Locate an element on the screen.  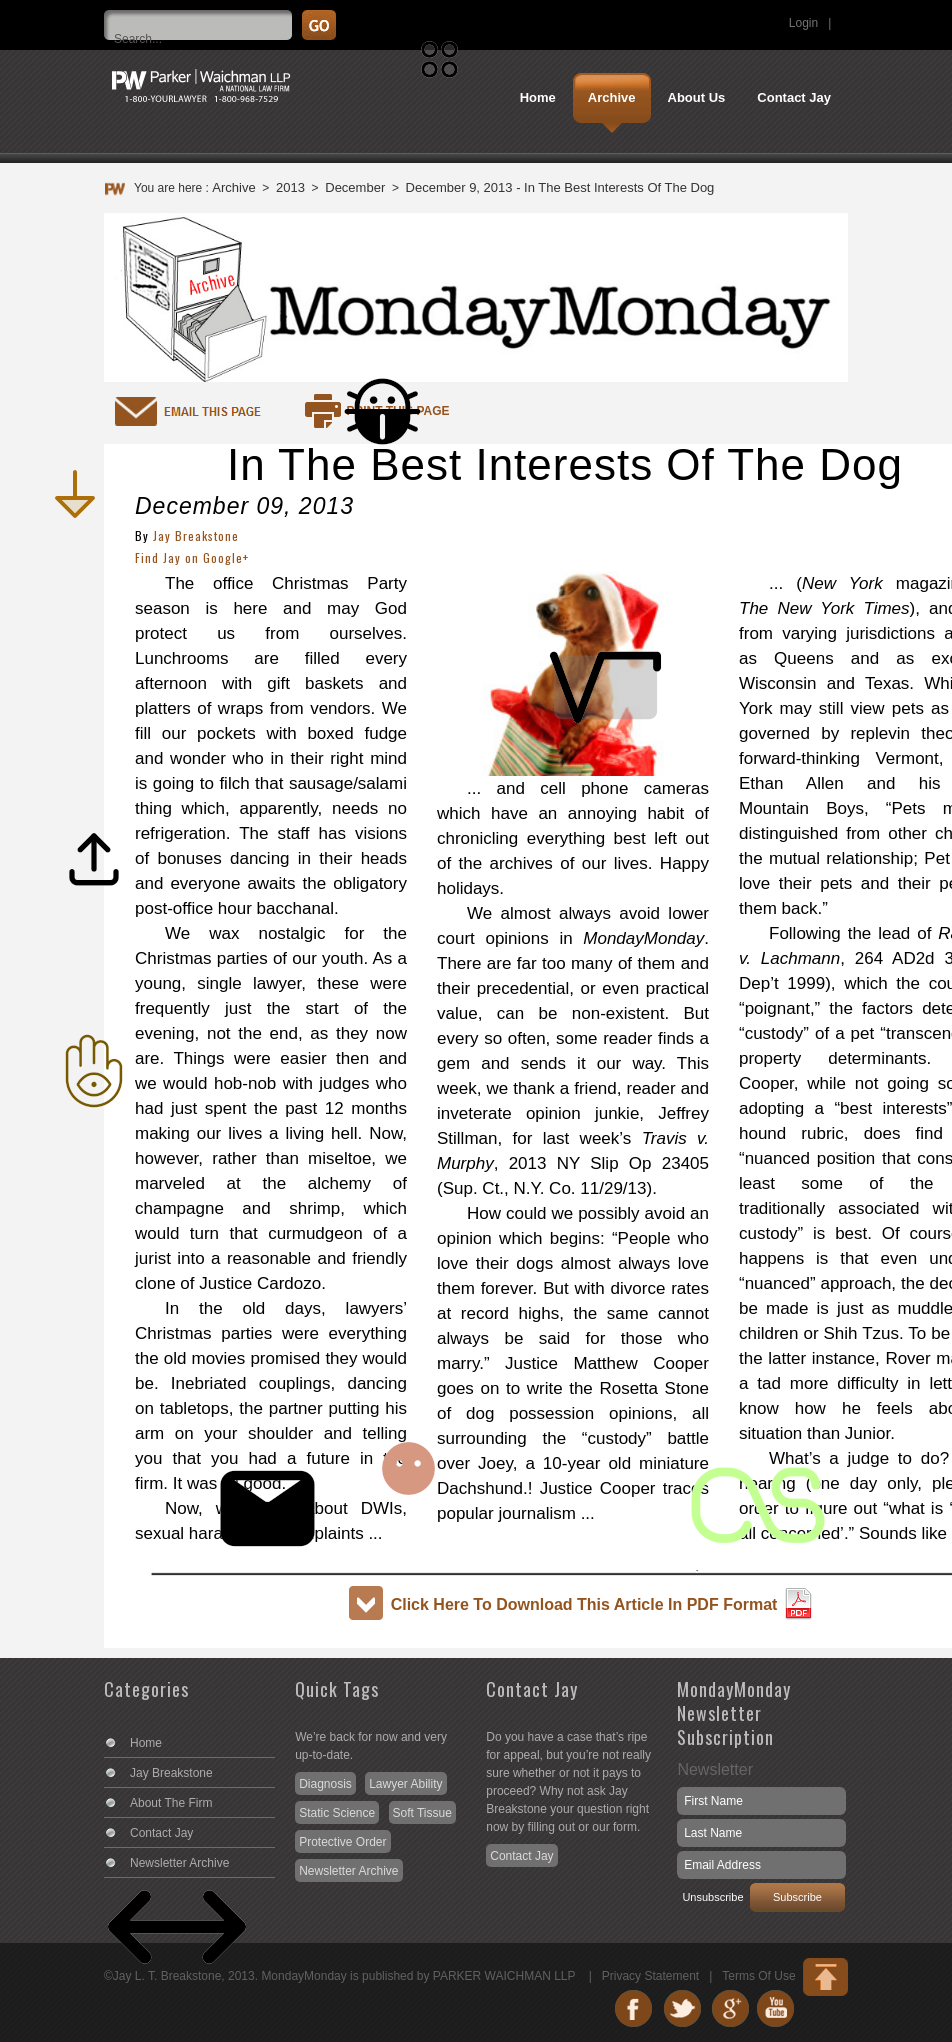
access palm reading or hand analysis feature is located at coordinates (94, 1071).